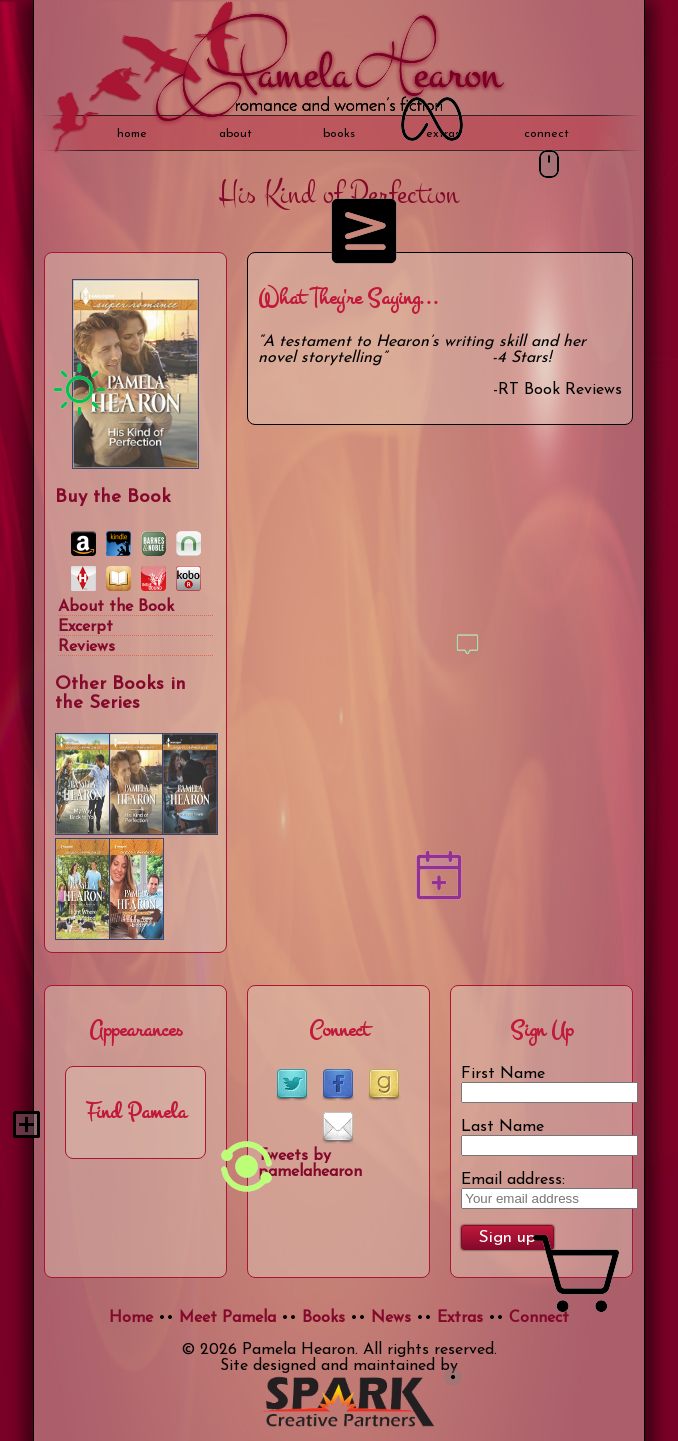 Image resolution: width=678 pixels, height=1441 pixels. I want to click on open chat or messaging, so click(467, 643).